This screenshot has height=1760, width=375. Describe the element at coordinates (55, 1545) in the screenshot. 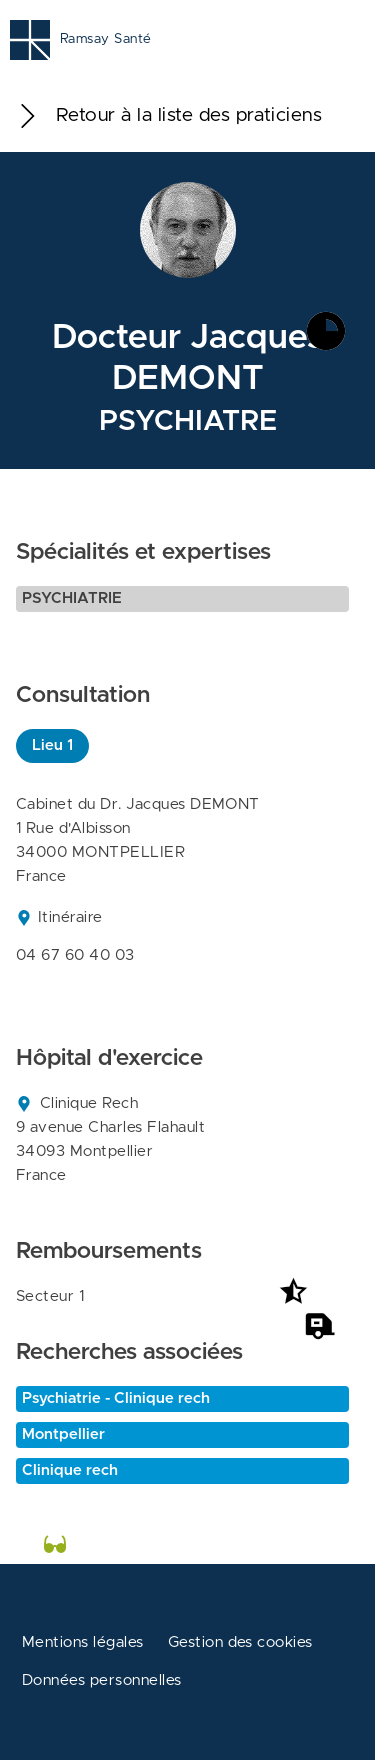

I see `enable reading mode or accessibility features` at that location.